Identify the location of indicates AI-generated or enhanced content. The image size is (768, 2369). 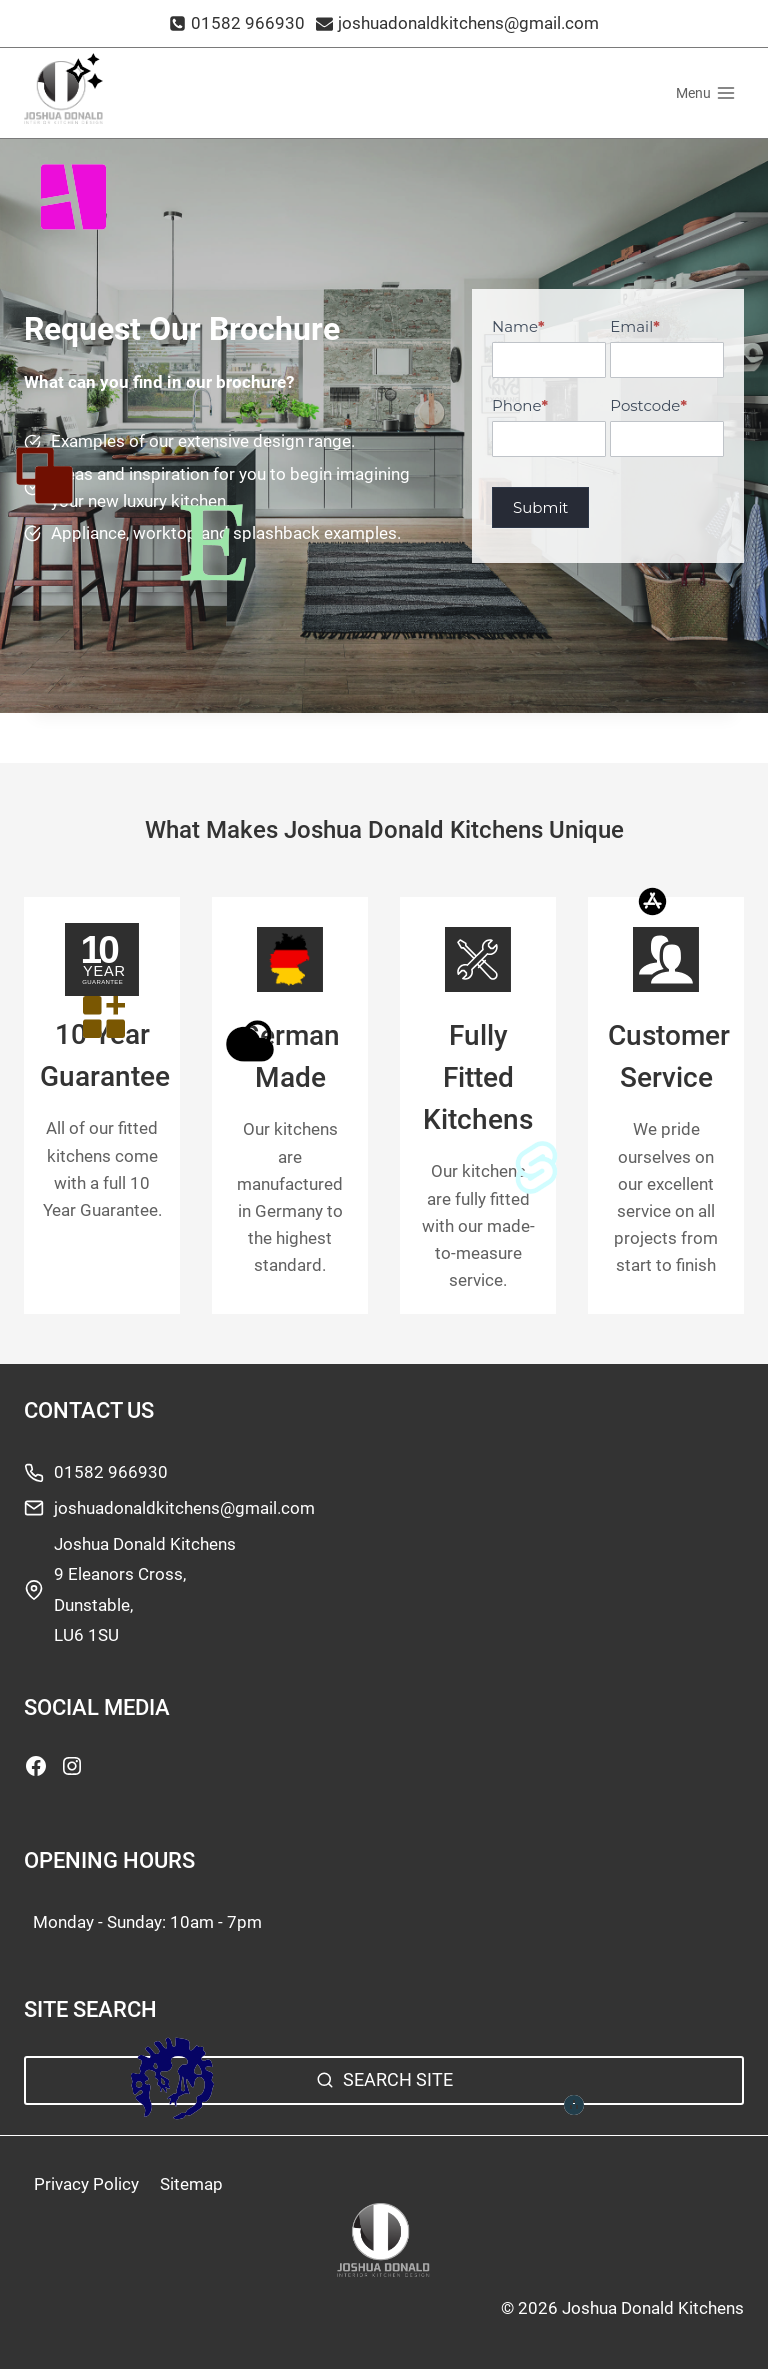
(85, 71).